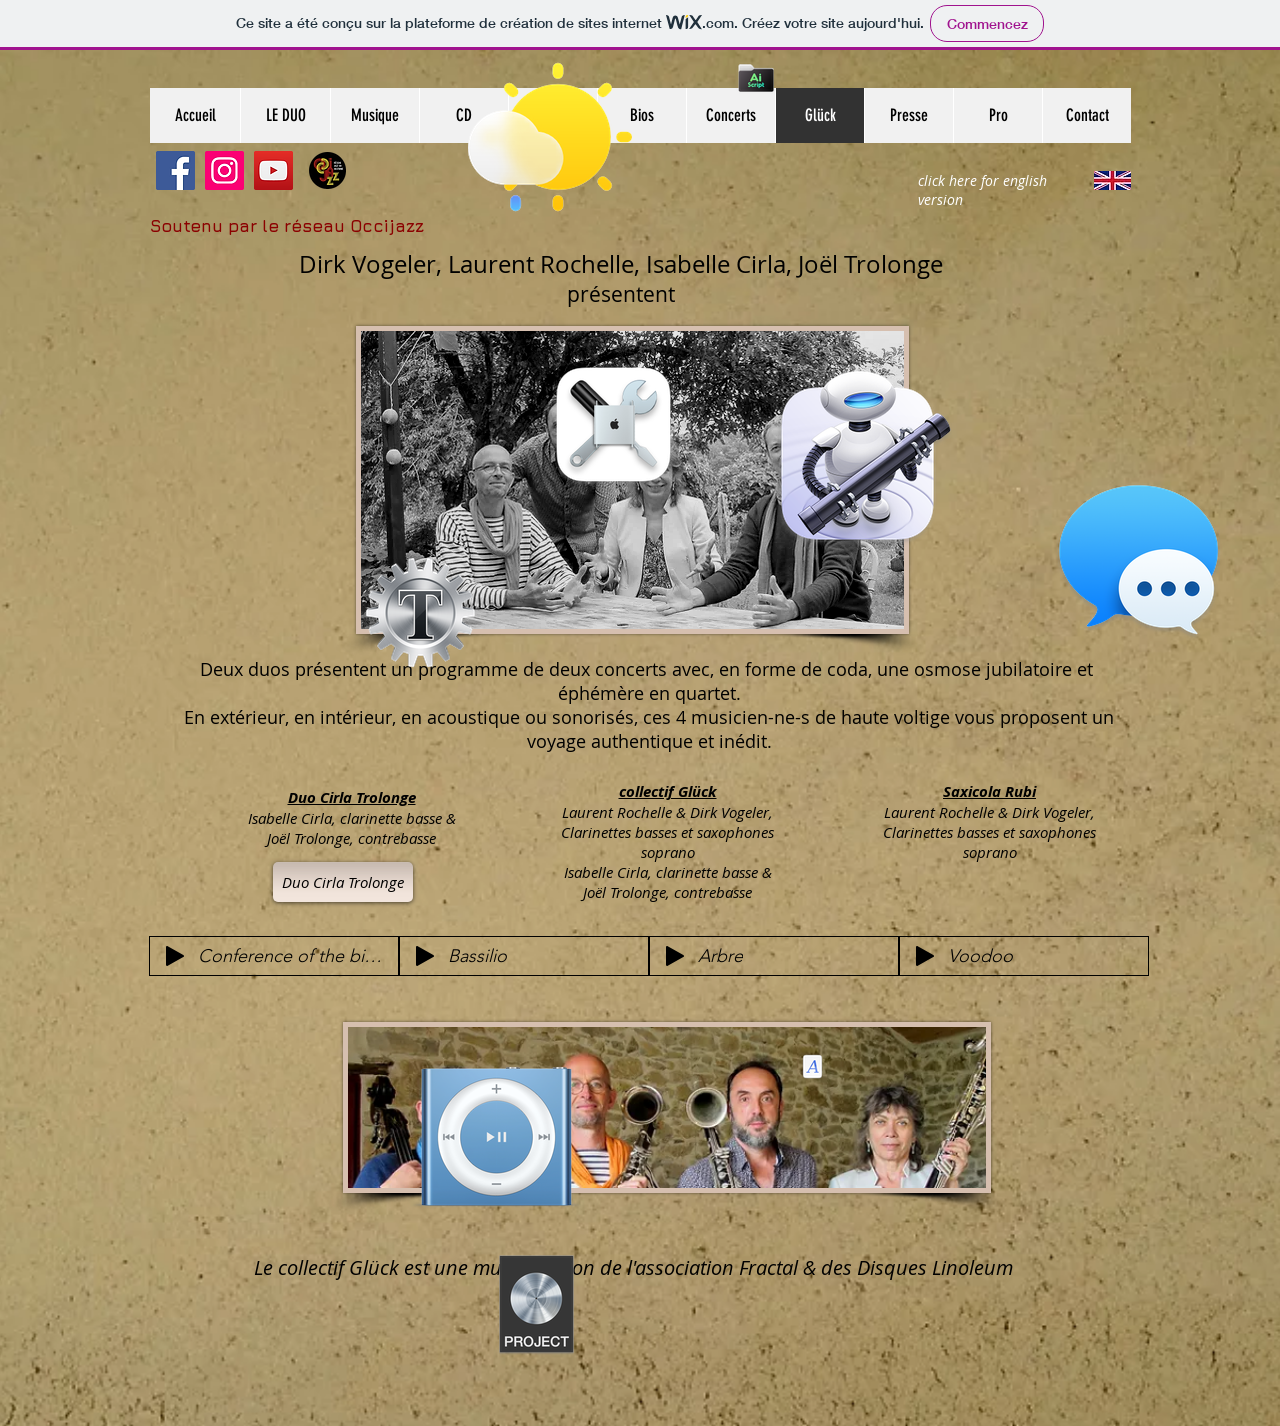 This screenshot has width=1280, height=1426. I want to click on manage expansion card and slot settings, so click(613, 424).